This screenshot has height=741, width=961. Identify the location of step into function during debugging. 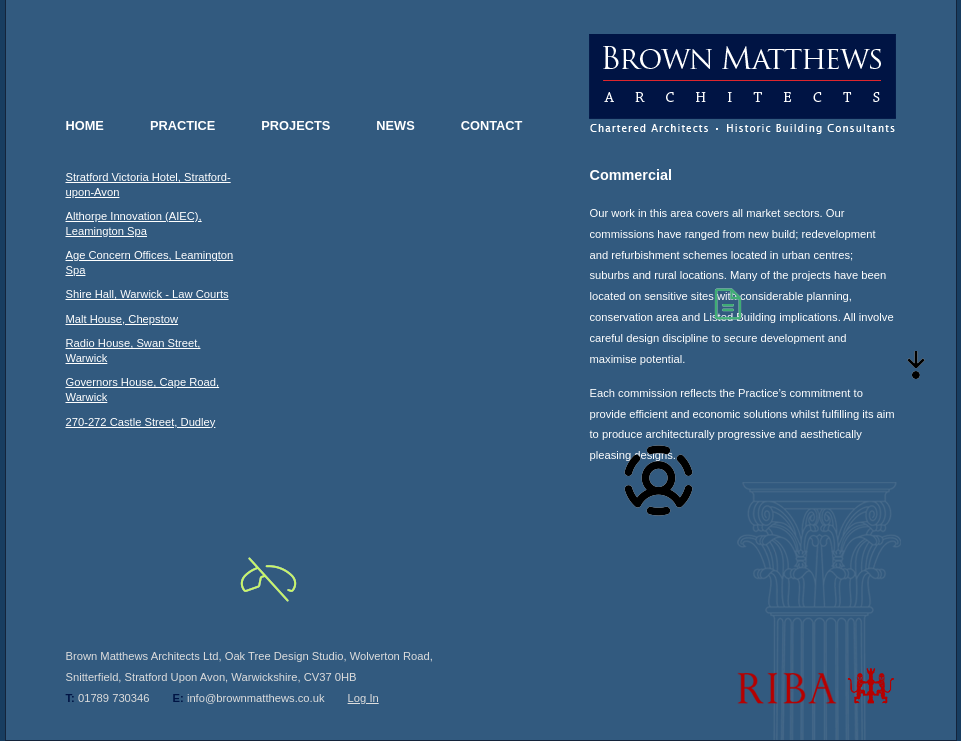
(916, 365).